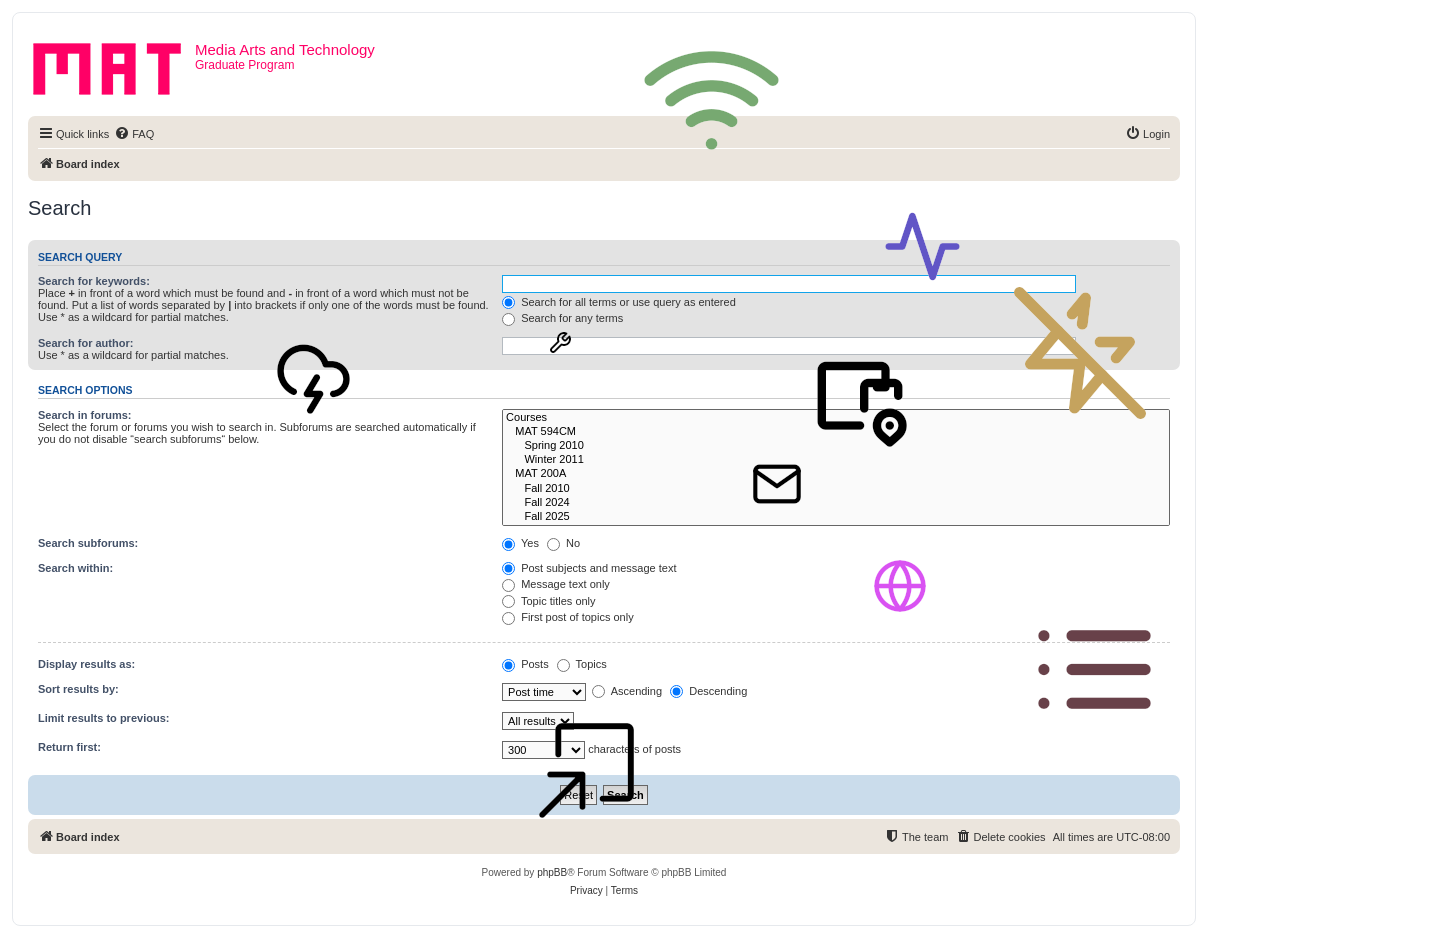 The width and height of the screenshot is (1443, 938). Describe the element at coordinates (560, 343) in the screenshot. I see `access settings or configuration options` at that location.